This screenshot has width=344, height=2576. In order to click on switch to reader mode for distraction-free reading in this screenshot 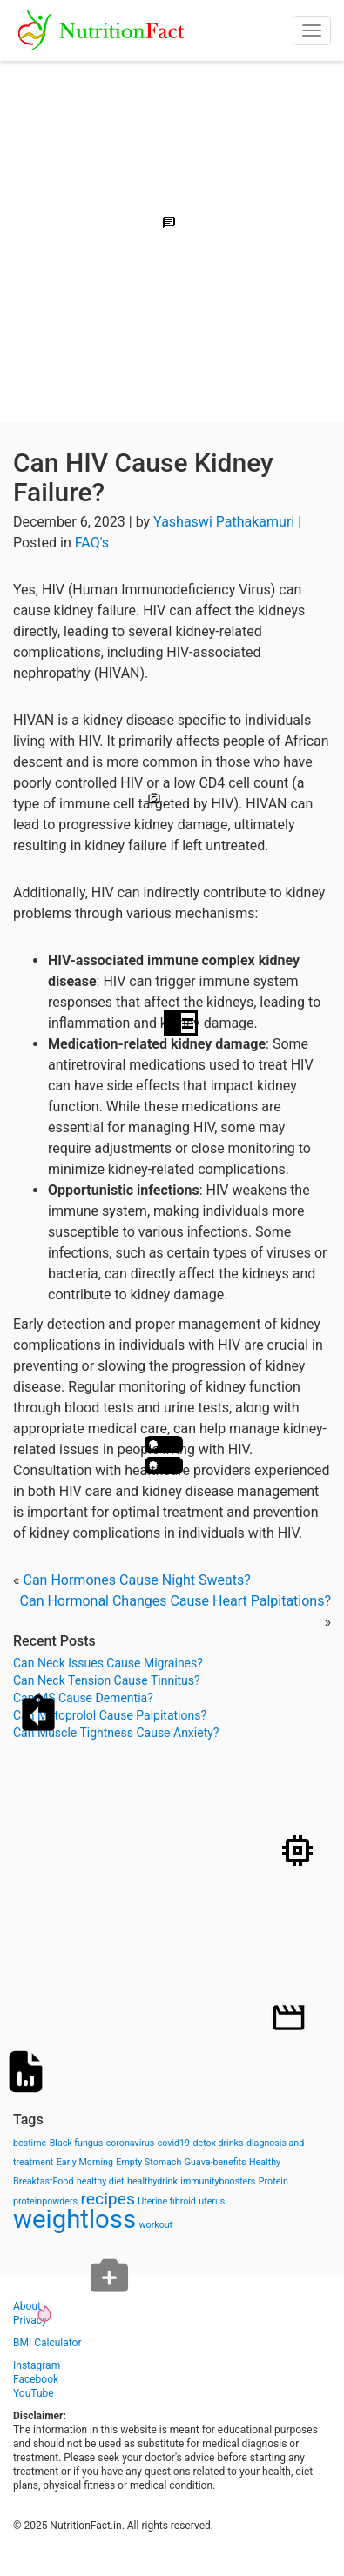, I will do `click(180, 1022)`.